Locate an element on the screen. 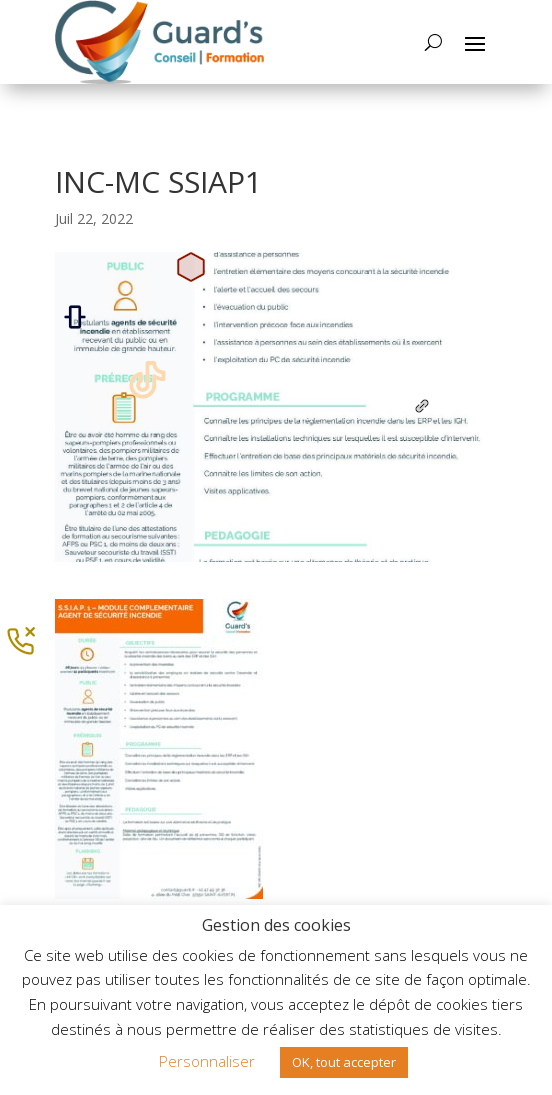  copy link to clipboard is located at coordinates (422, 406).